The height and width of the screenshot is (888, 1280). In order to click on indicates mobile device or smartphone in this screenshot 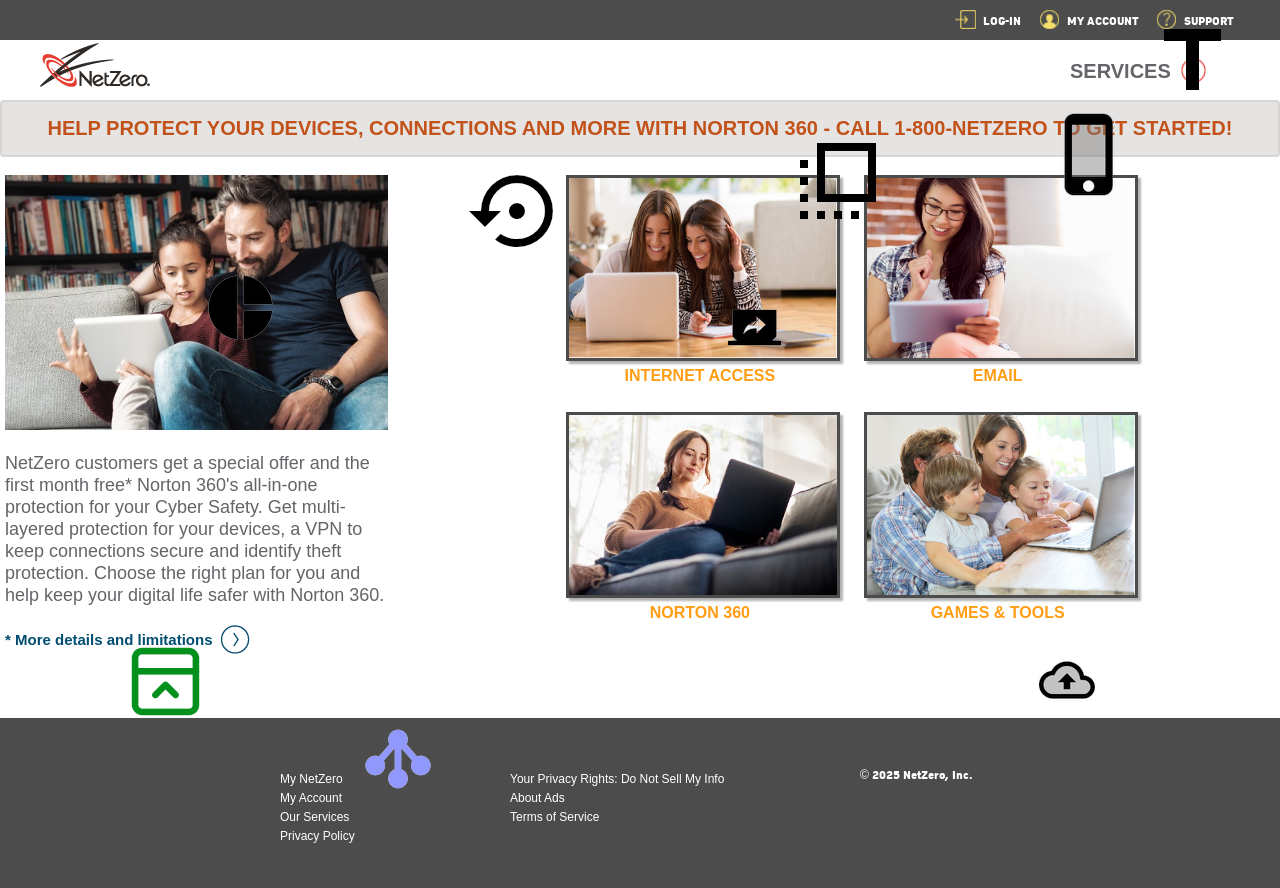, I will do `click(1090, 154)`.